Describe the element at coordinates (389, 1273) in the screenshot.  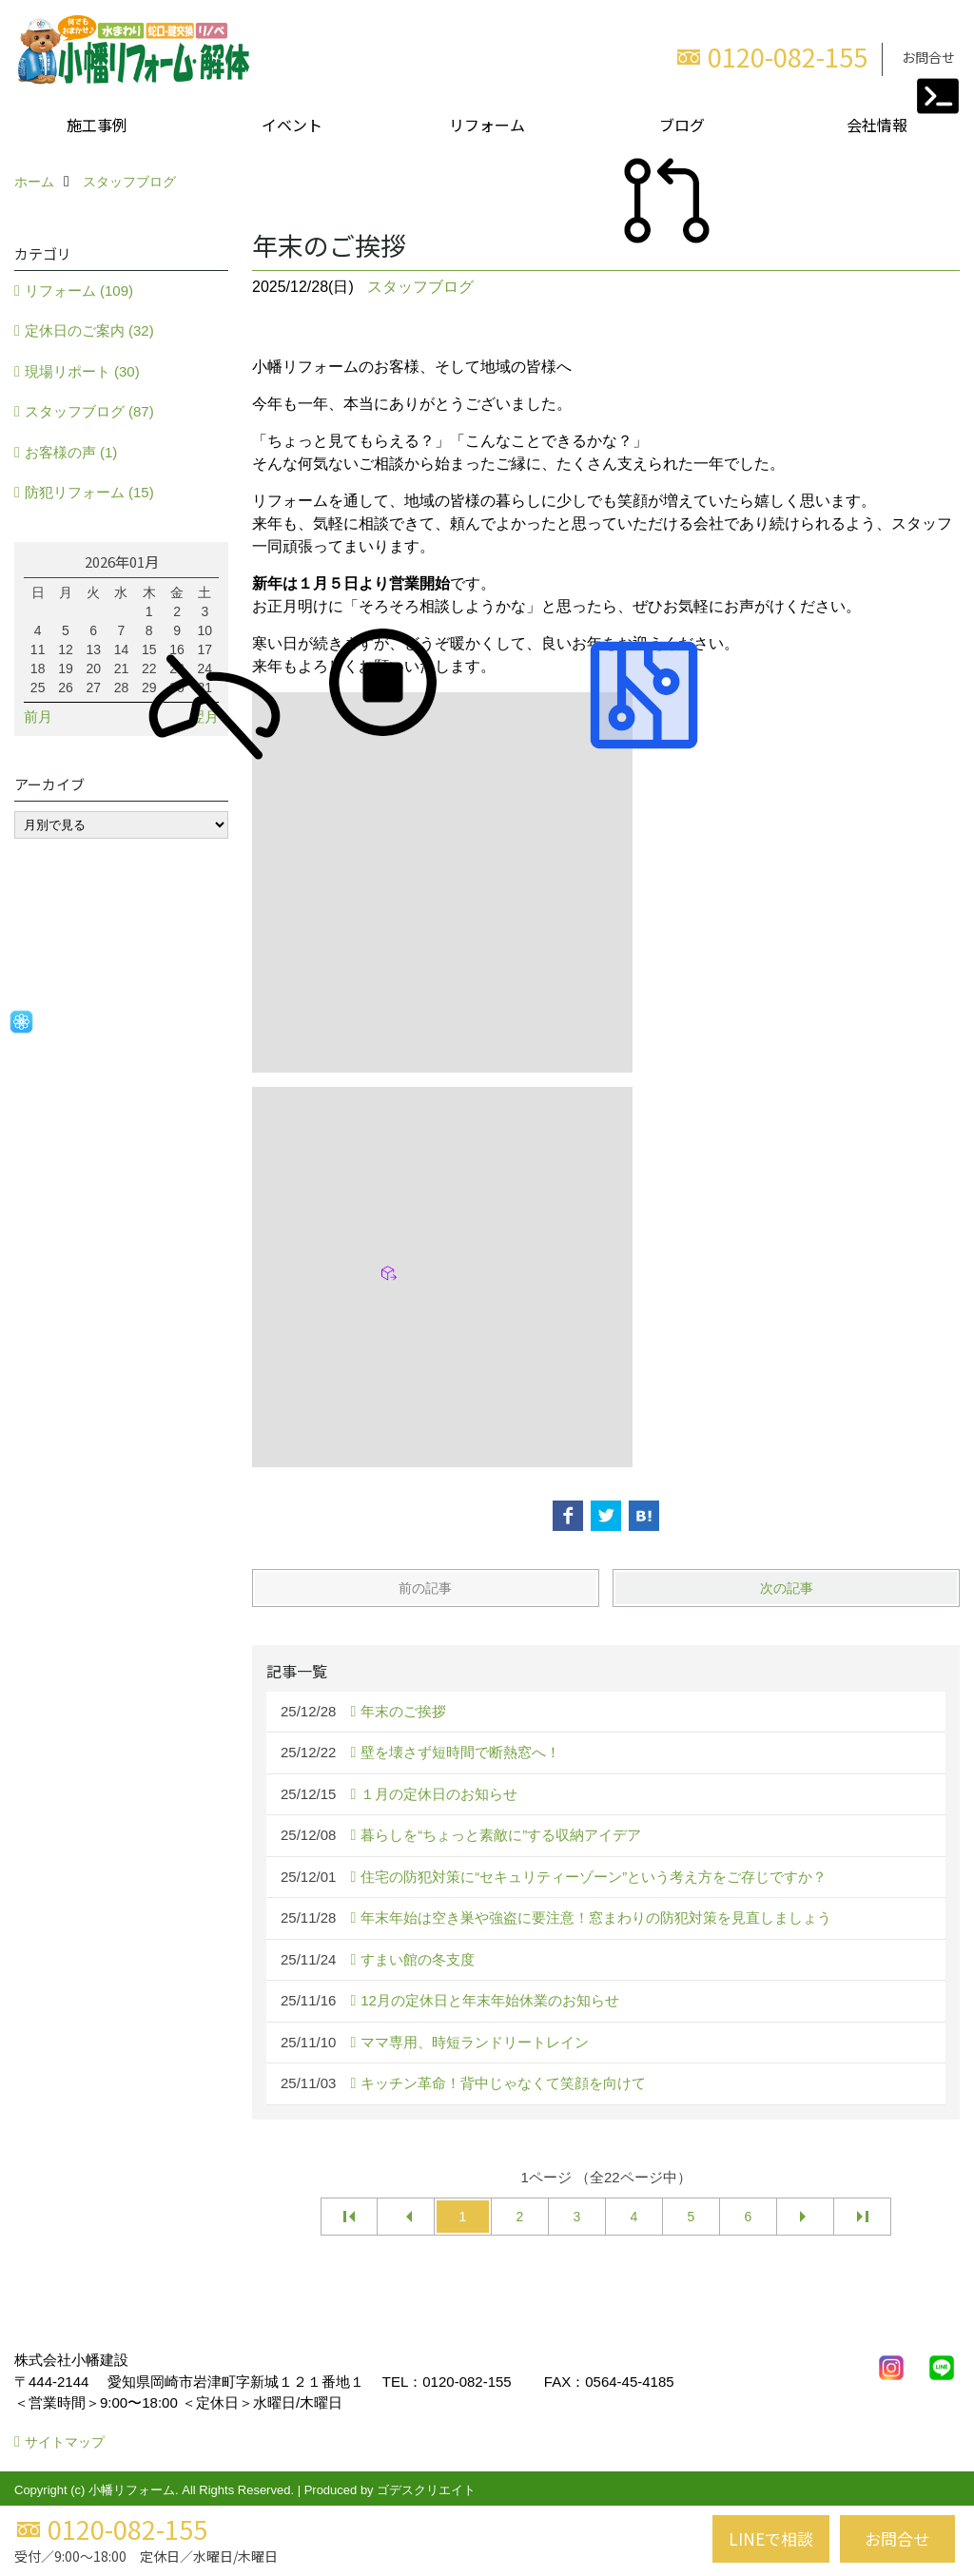
I see `view packages that depend on this project` at that location.